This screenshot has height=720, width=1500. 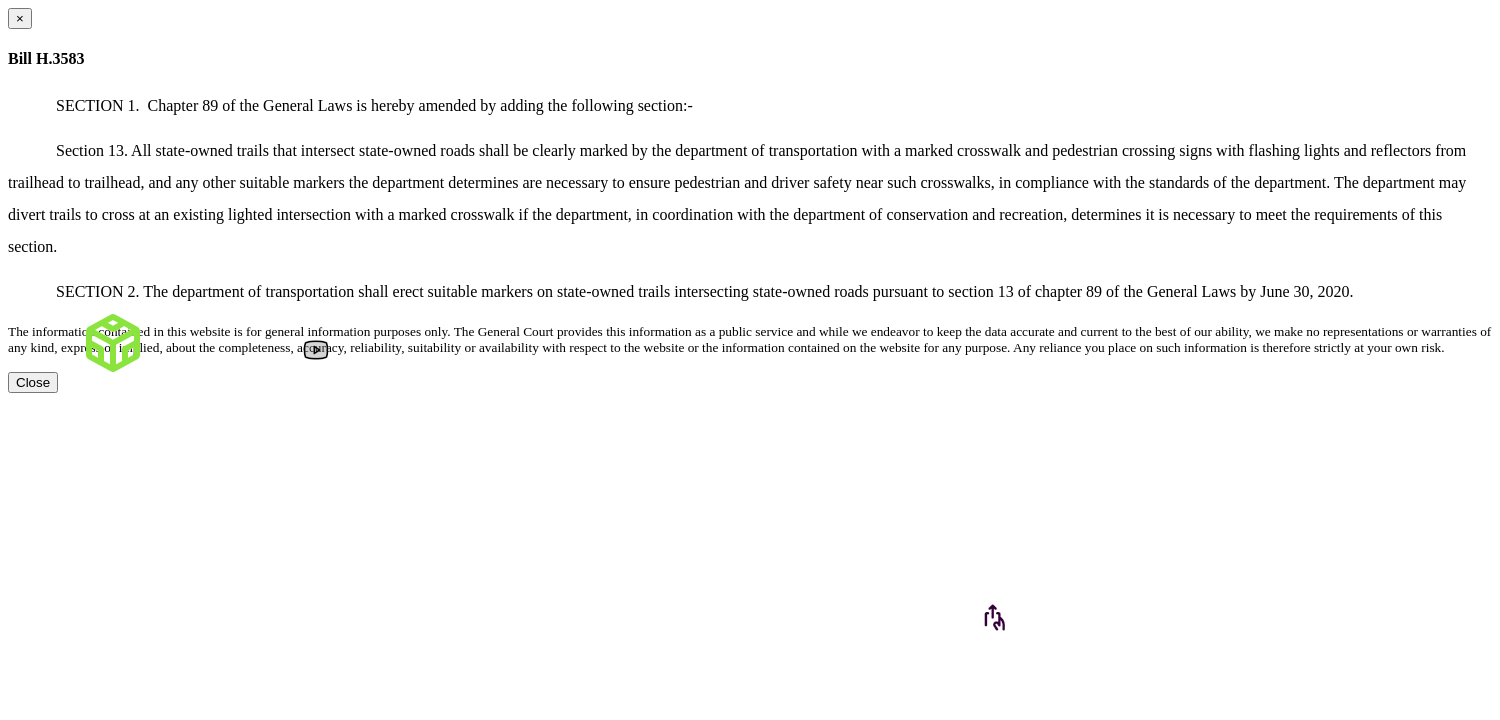 I want to click on deposit or transfer funds, so click(x=993, y=617).